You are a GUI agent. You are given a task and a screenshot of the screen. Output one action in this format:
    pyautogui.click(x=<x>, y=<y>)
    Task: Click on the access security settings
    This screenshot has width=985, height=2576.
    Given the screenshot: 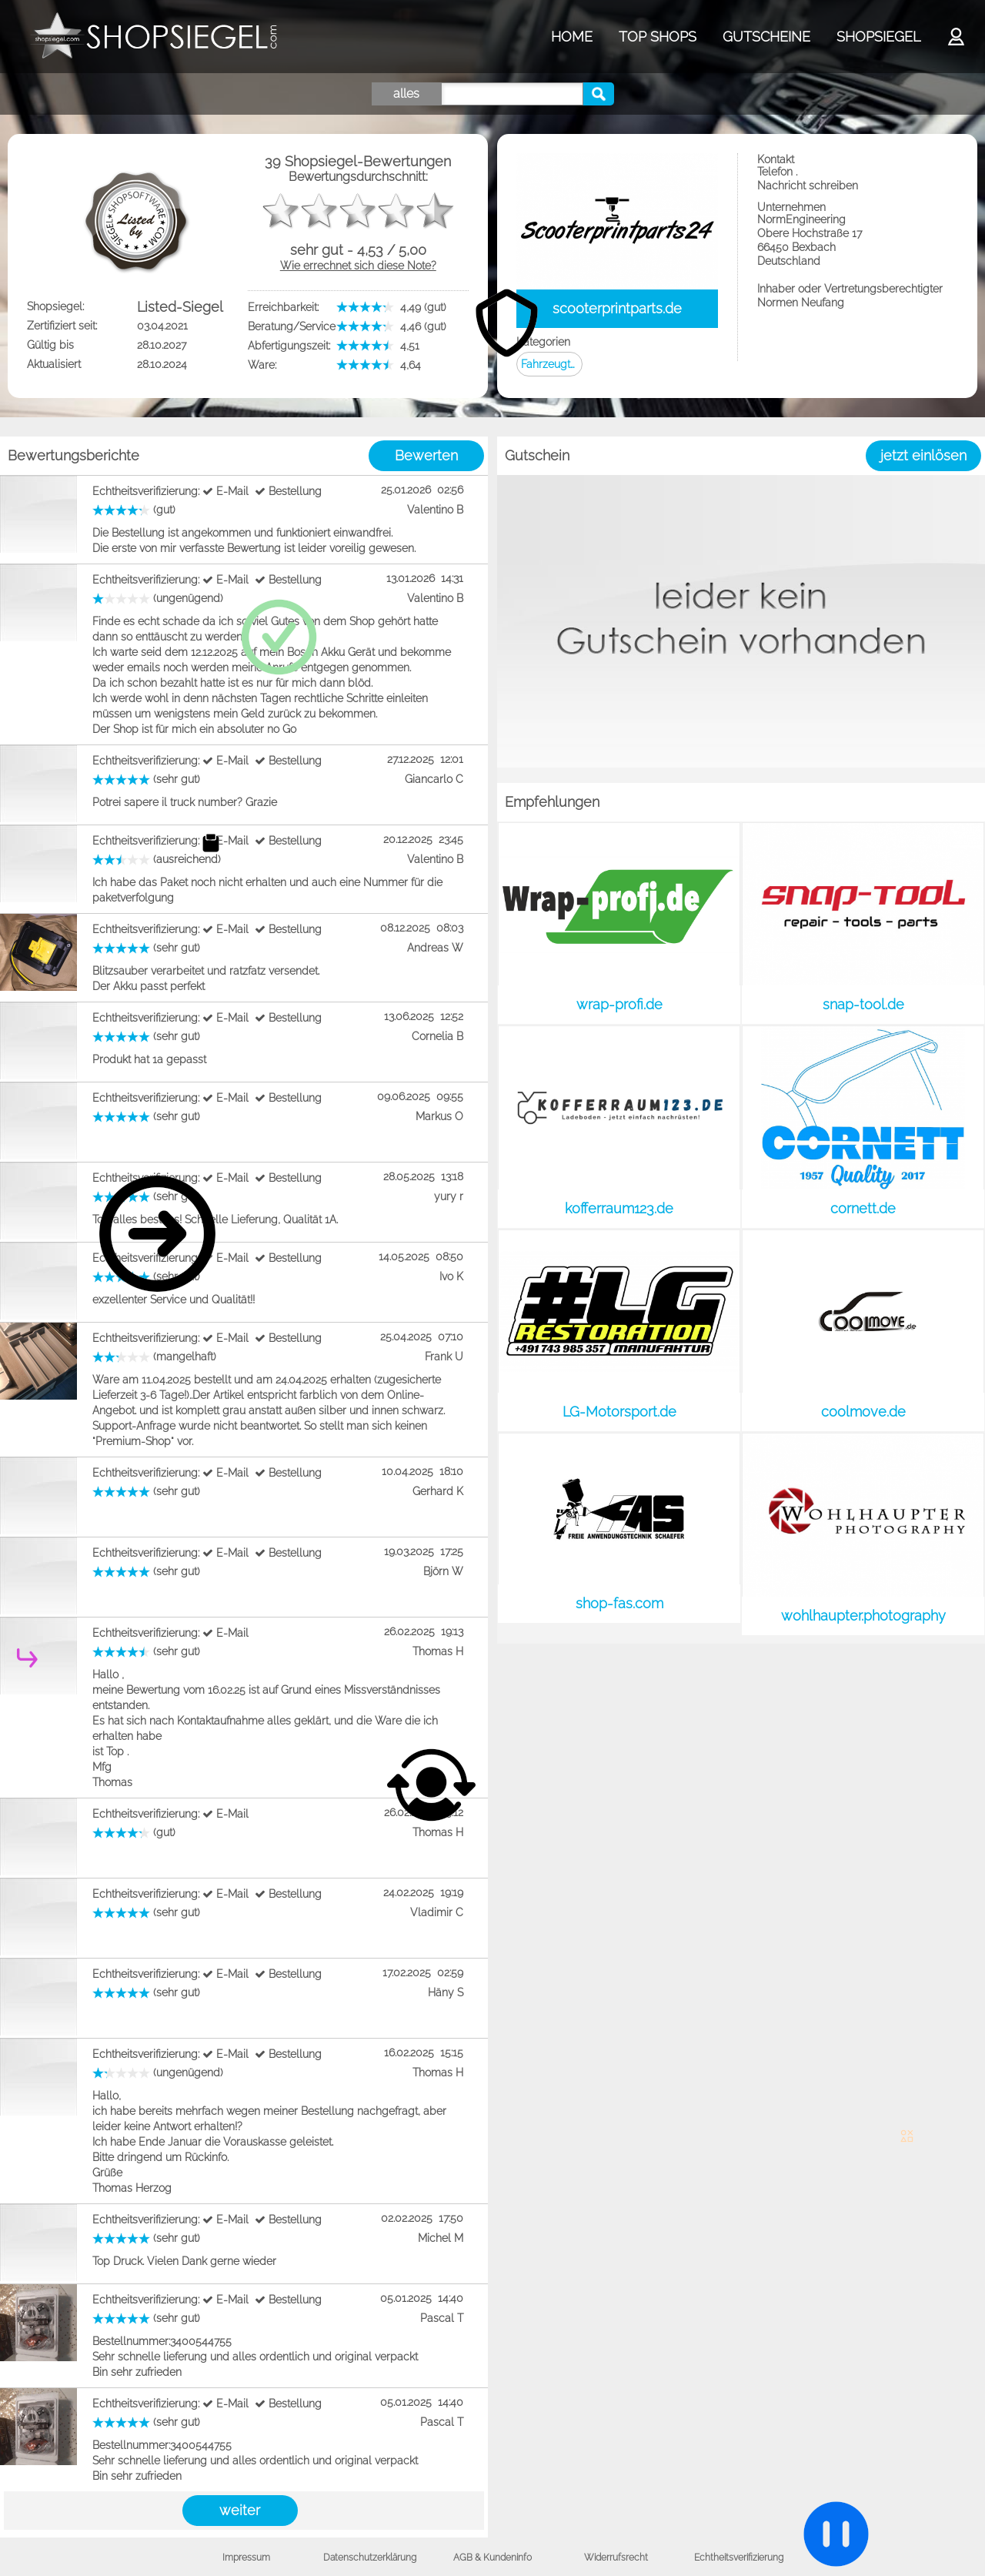 What is the action you would take?
    pyautogui.click(x=506, y=323)
    